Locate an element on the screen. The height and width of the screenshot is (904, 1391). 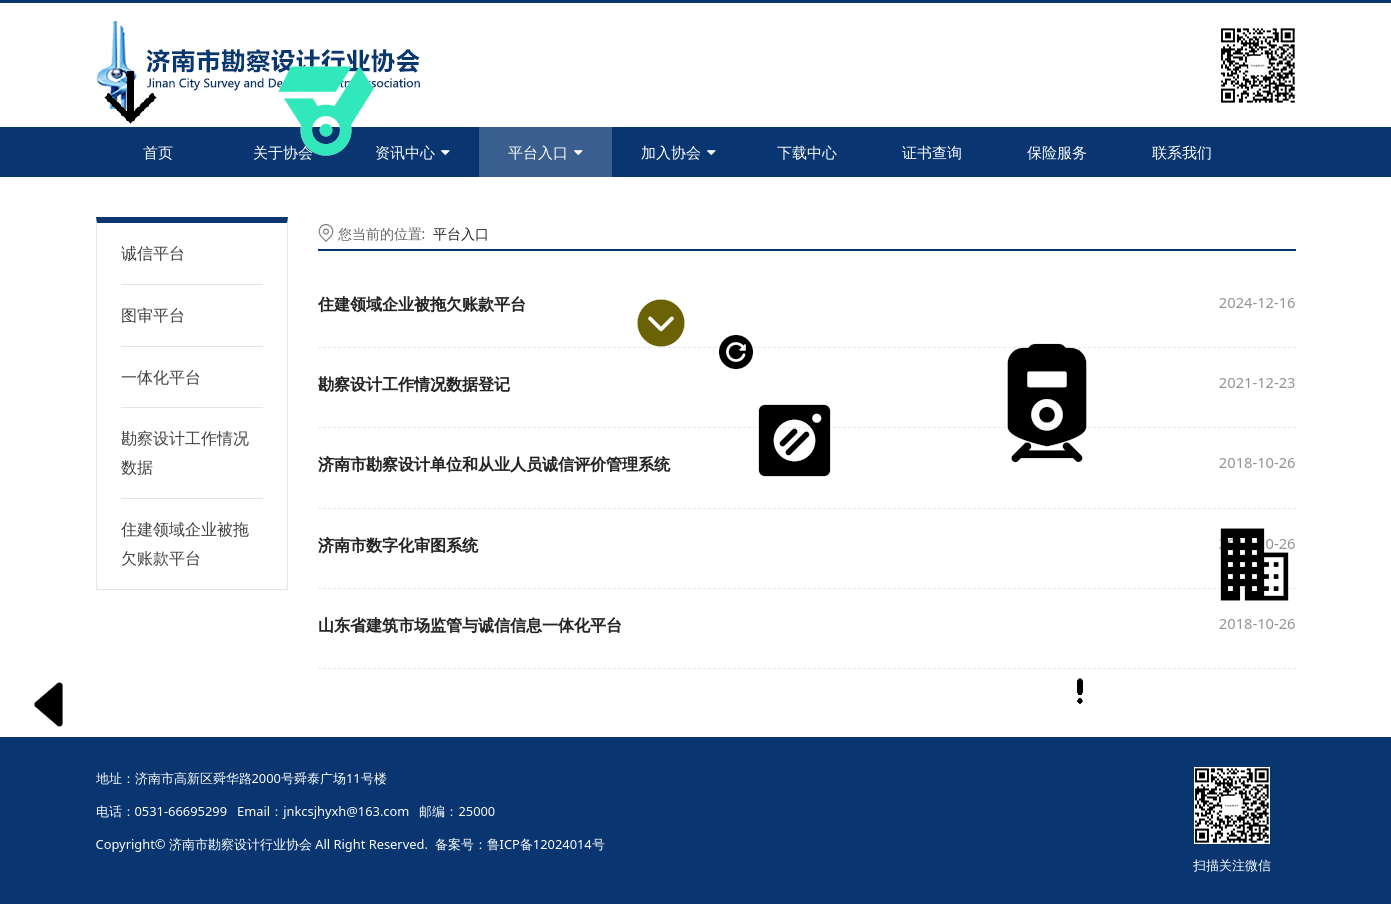
access train schedules or rail transit options is located at coordinates (1047, 403).